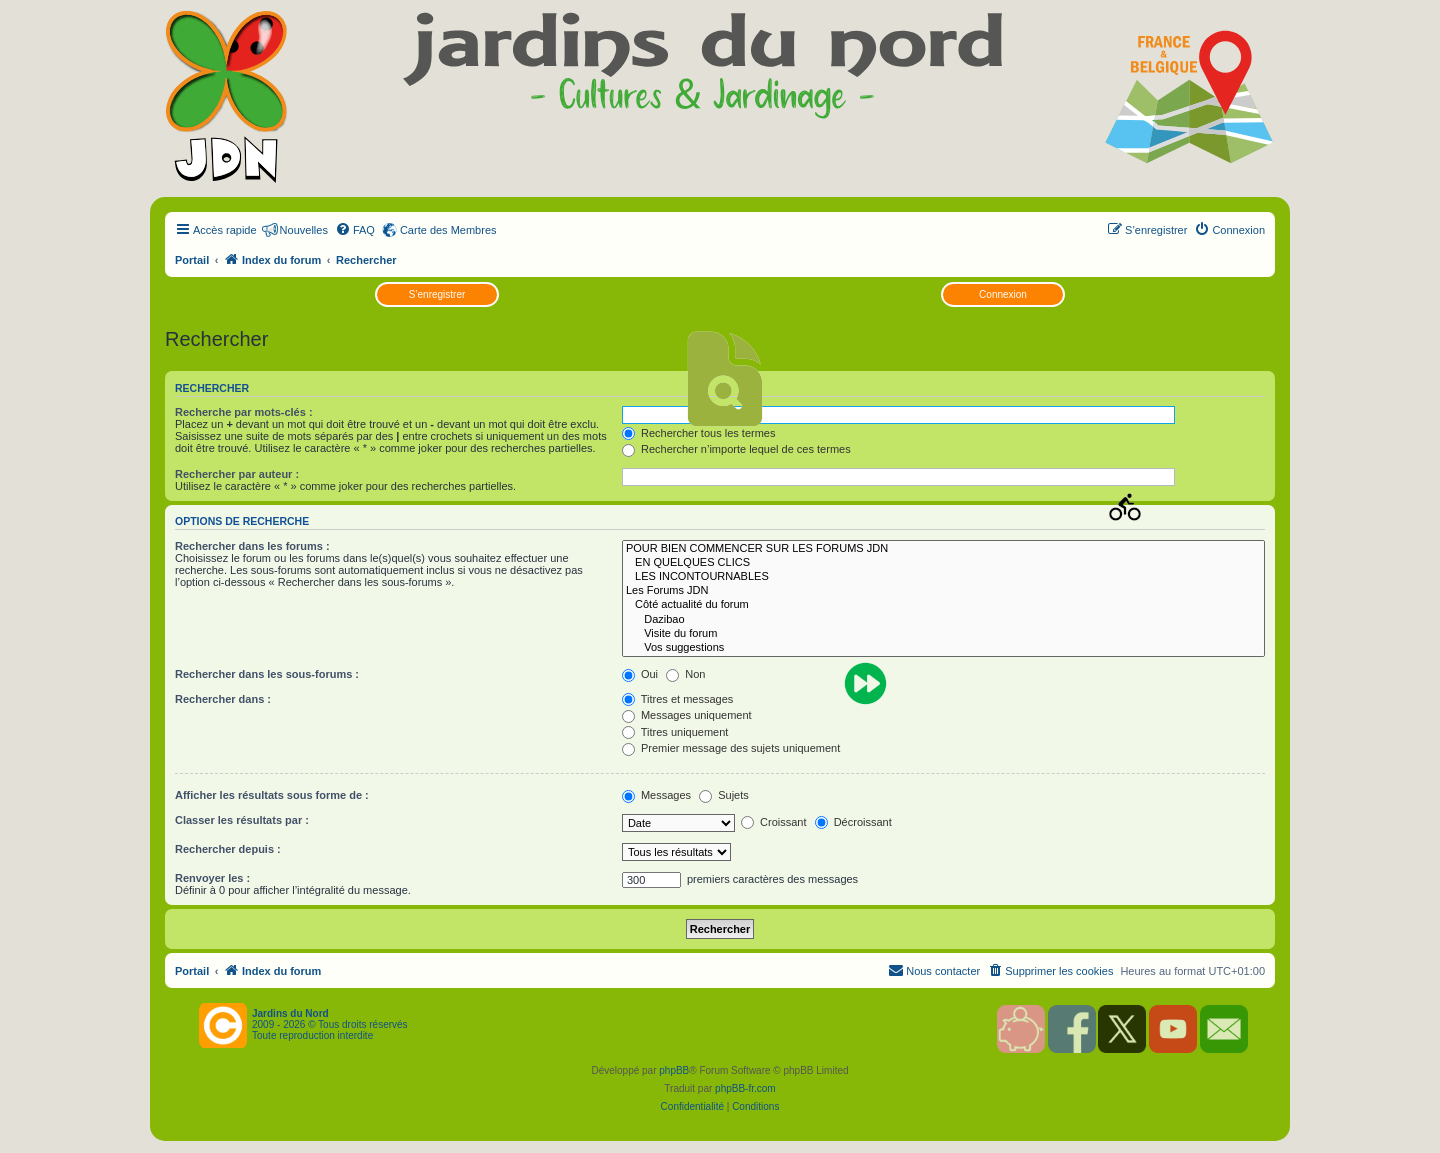 The height and width of the screenshot is (1153, 1440). What do you see at coordinates (1125, 507) in the screenshot?
I see `access bike-sharing or cycling options` at bounding box center [1125, 507].